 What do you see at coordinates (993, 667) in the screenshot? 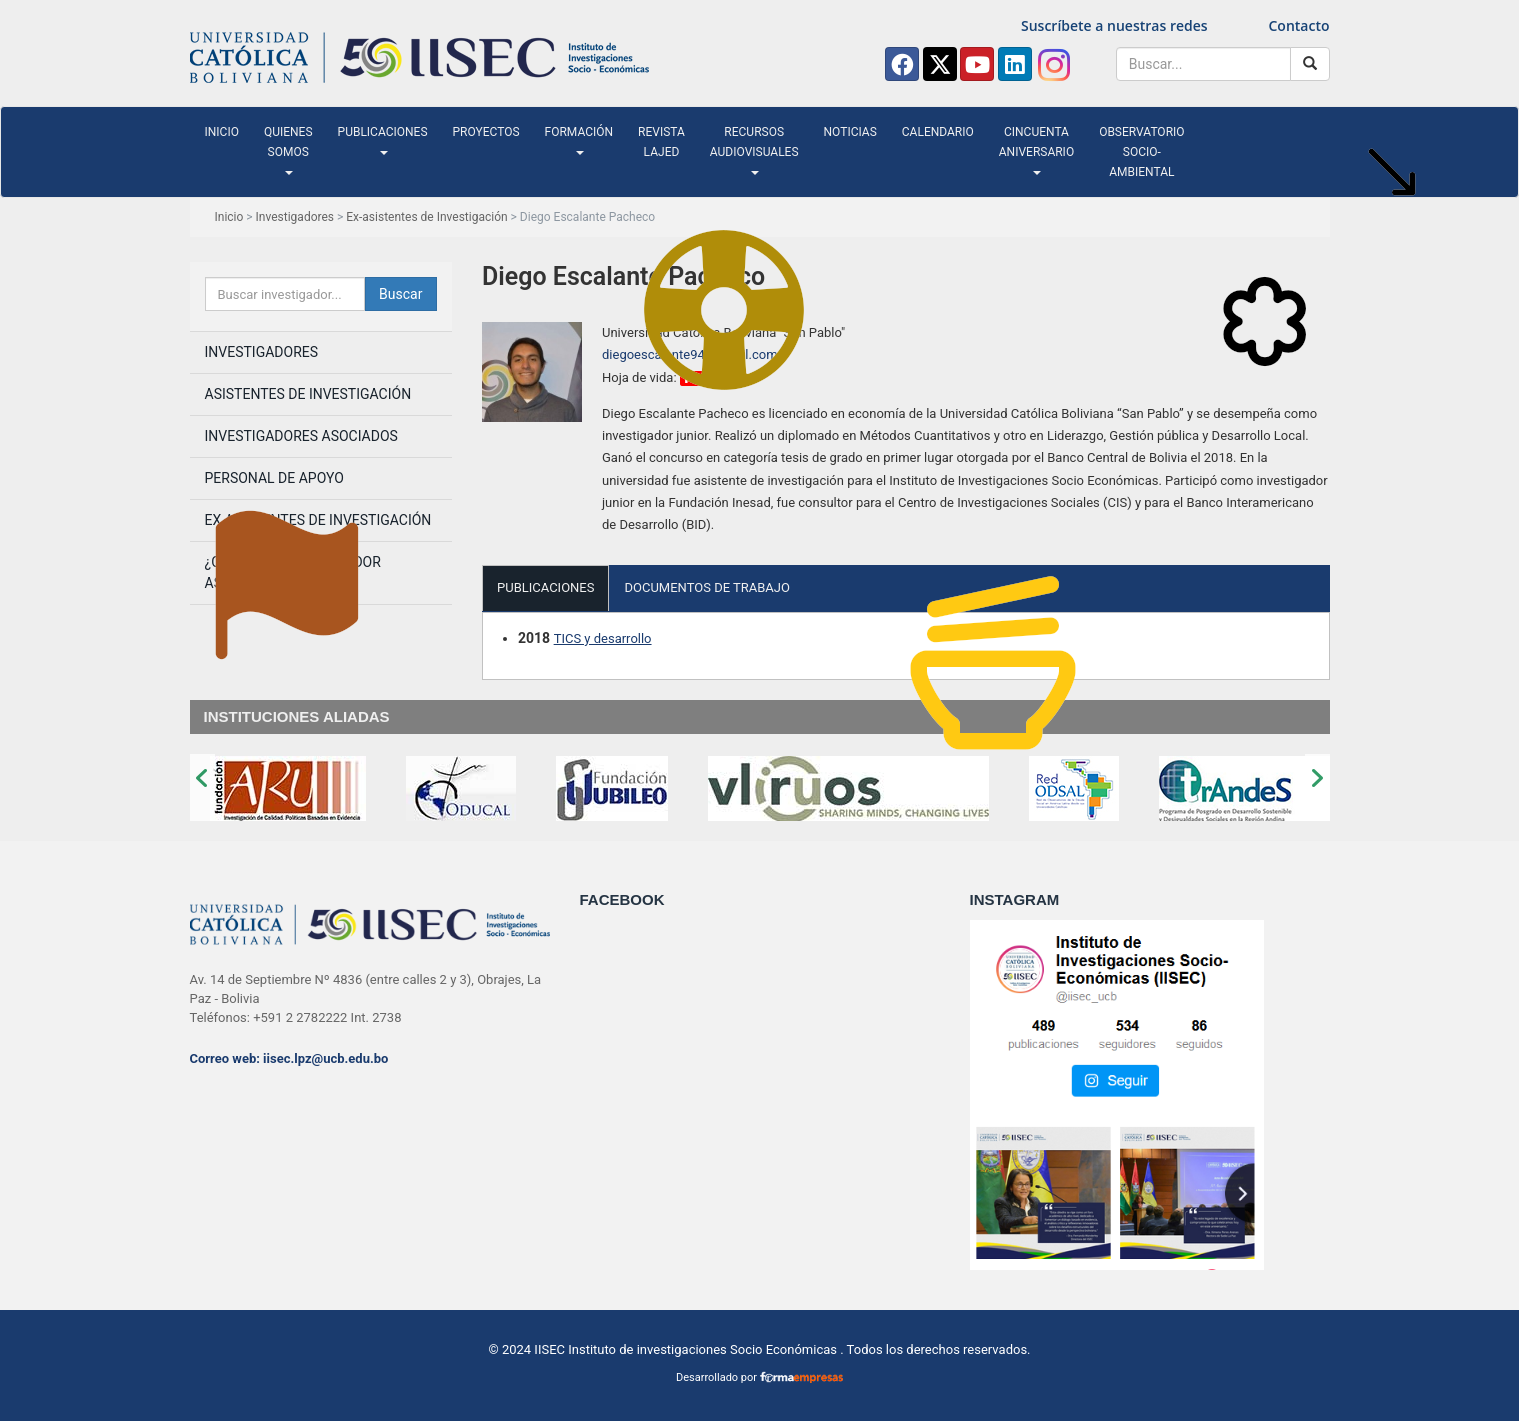
I see `browse asian cuisine restaurants` at bounding box center [993, 667].